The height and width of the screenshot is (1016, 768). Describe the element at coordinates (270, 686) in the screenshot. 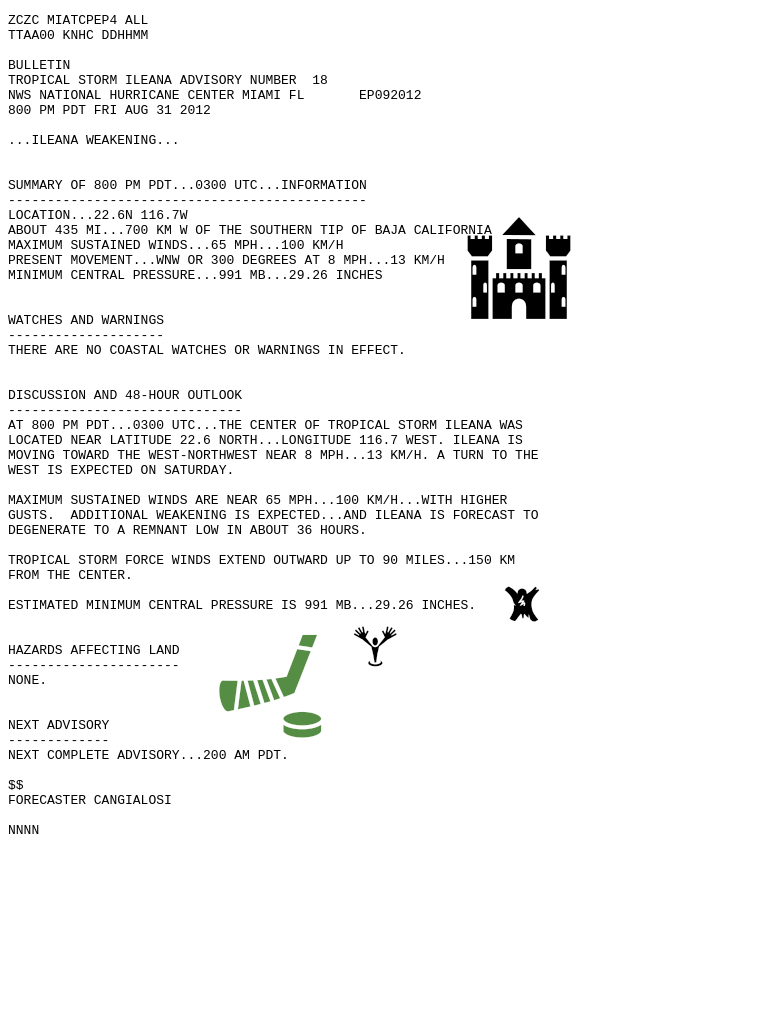

I see `access hockey game or sports content` at that location.